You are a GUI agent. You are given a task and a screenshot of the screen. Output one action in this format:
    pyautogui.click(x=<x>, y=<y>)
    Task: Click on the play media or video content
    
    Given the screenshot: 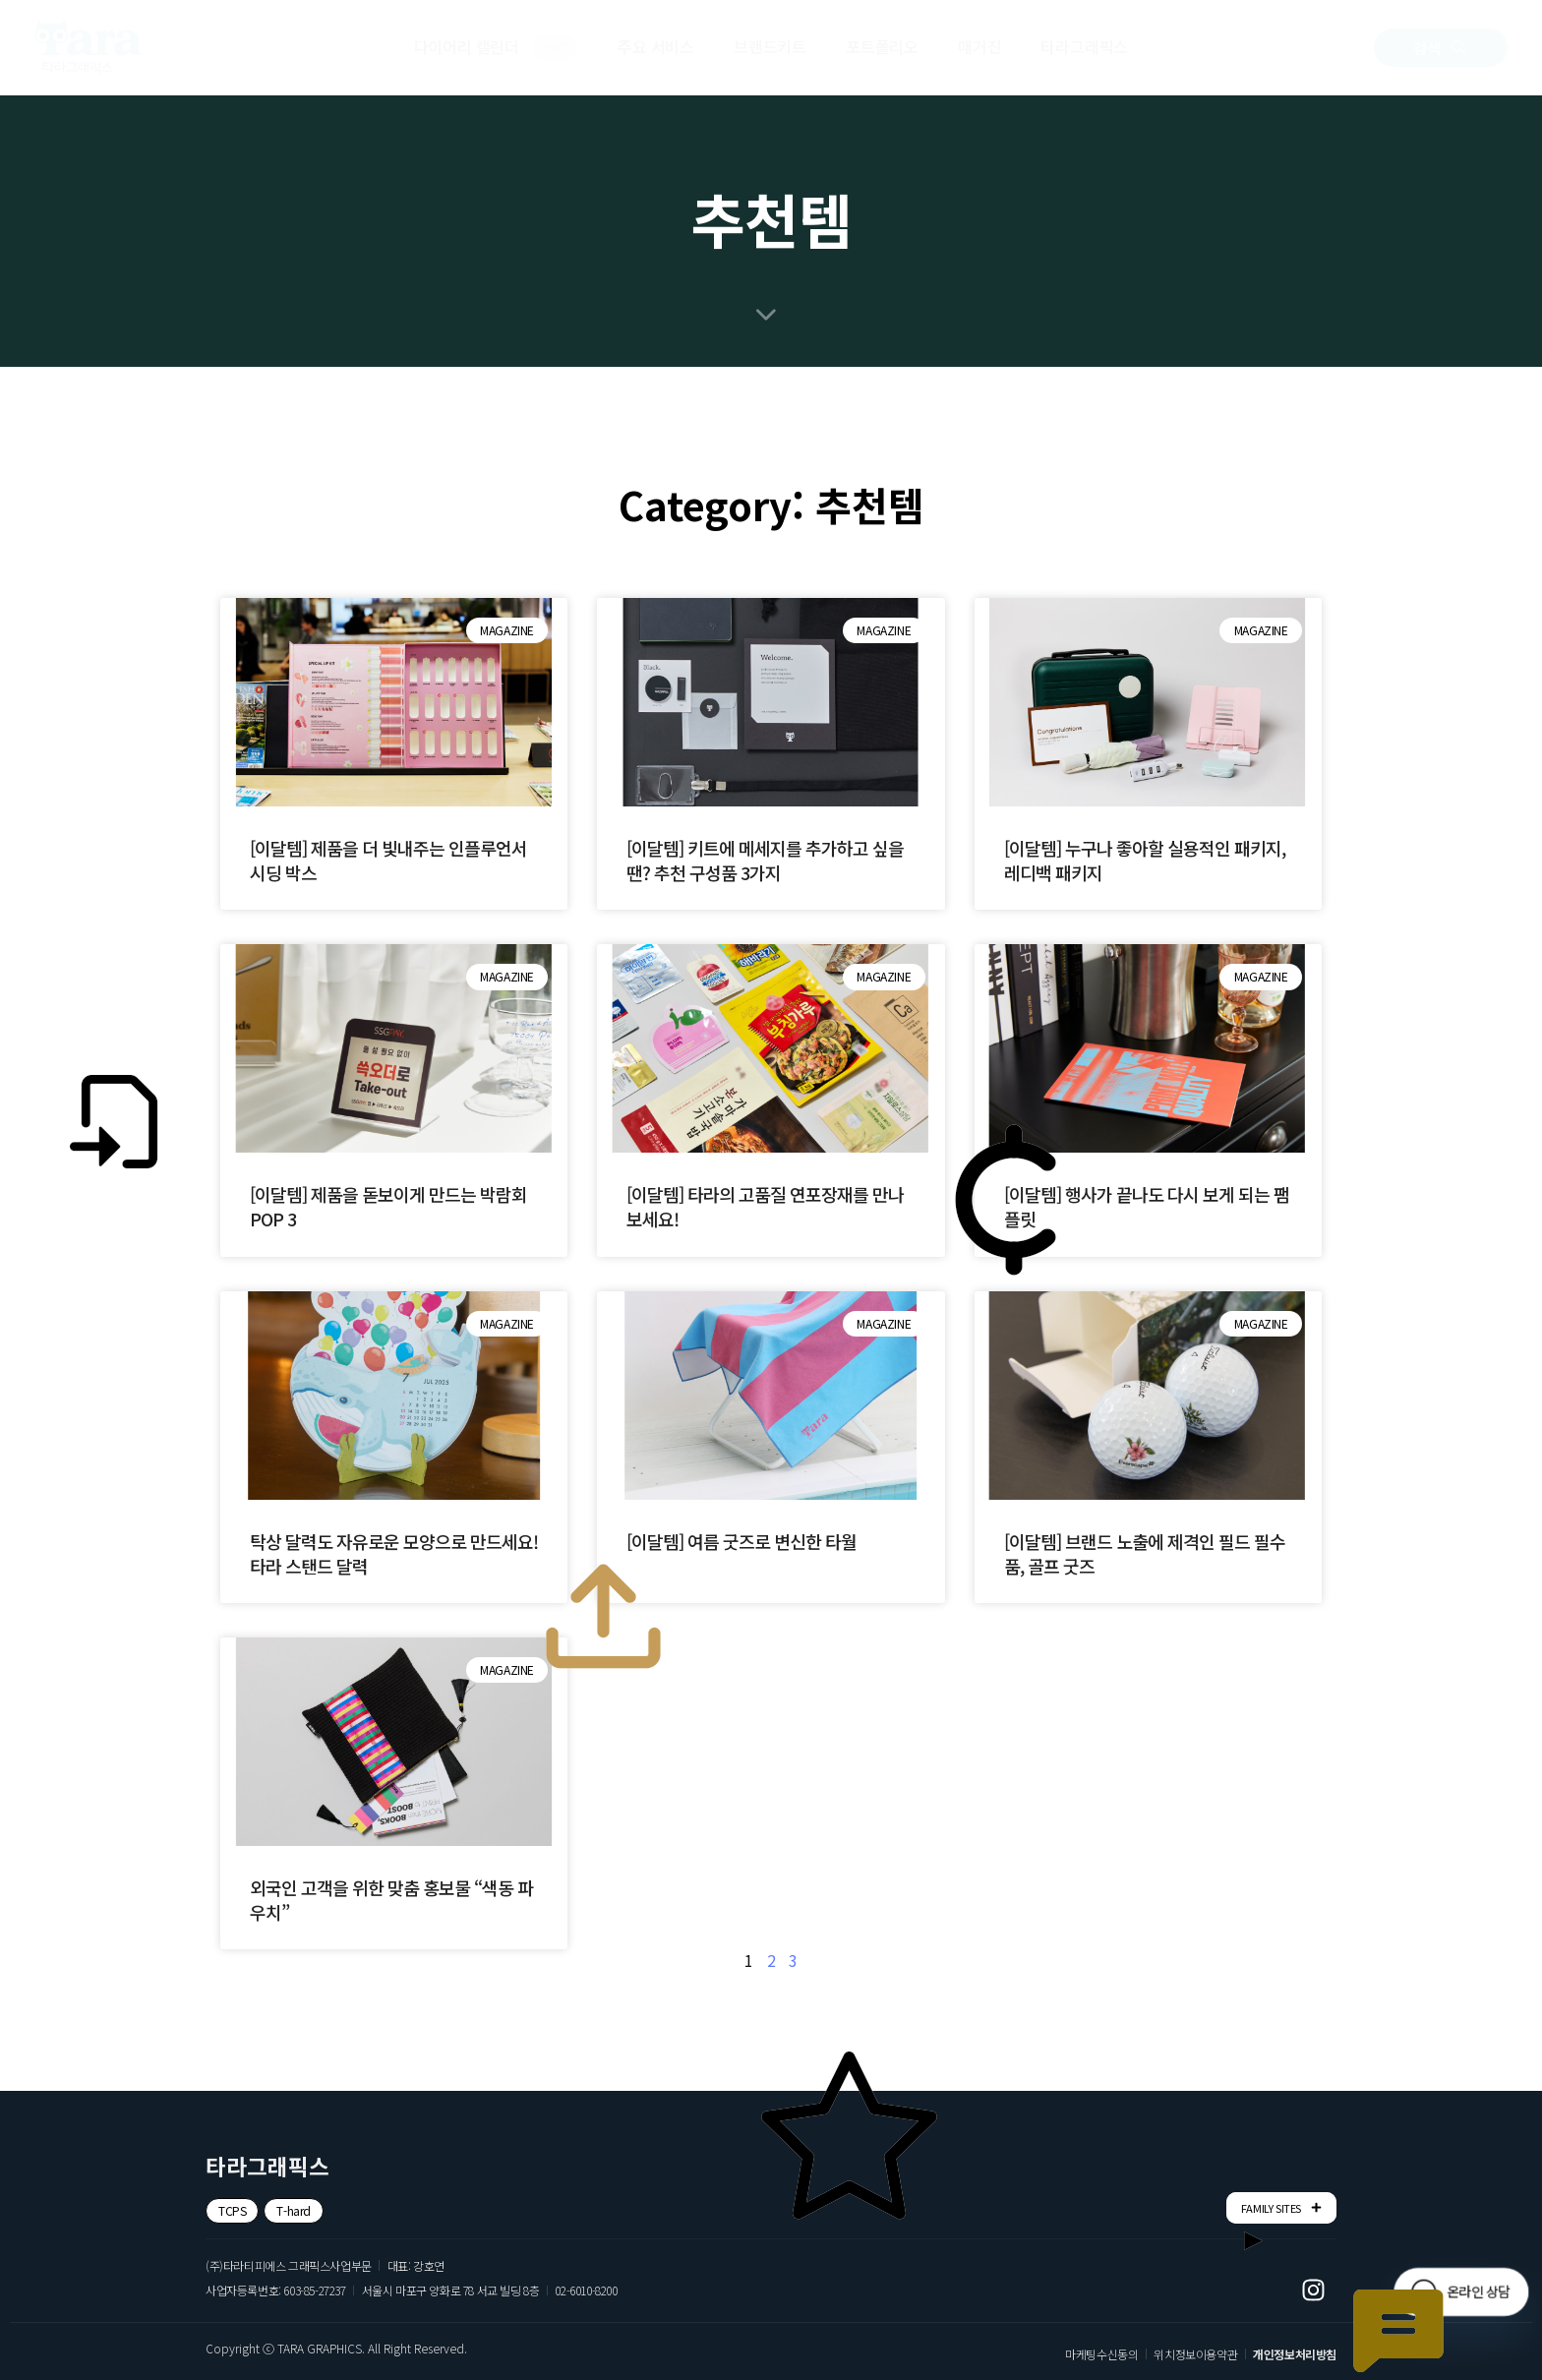 What is the action you would take?
    pyautogui.click(x=1253, y=2240)
    